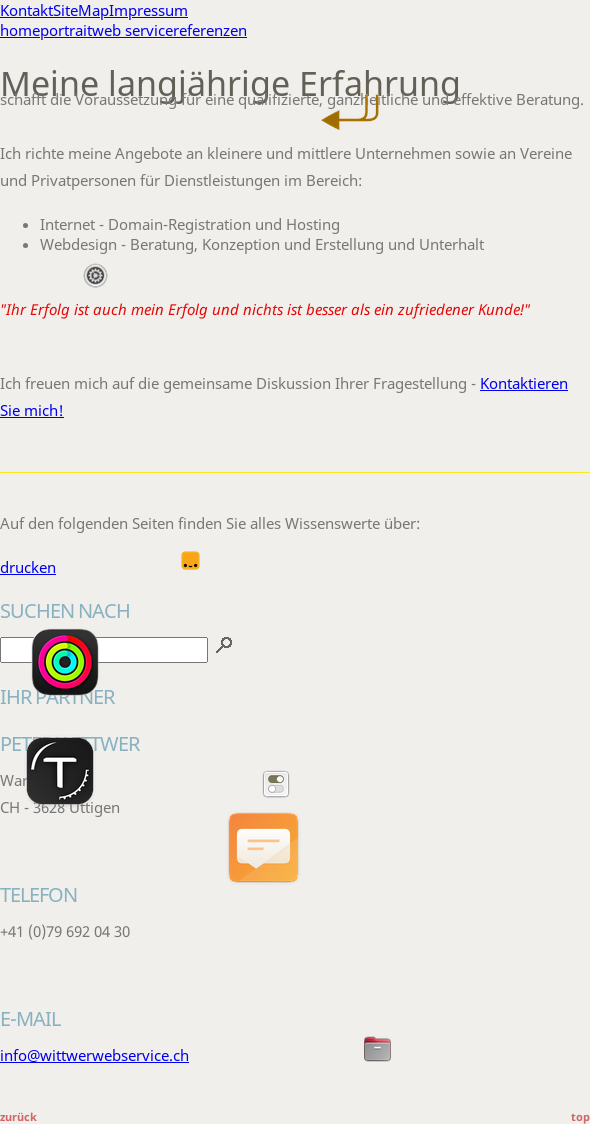  What do you see at coordinates (60, 771) in the screenshot?
I see `launch the Thrive game launcher` at bounding box center [60, 771].